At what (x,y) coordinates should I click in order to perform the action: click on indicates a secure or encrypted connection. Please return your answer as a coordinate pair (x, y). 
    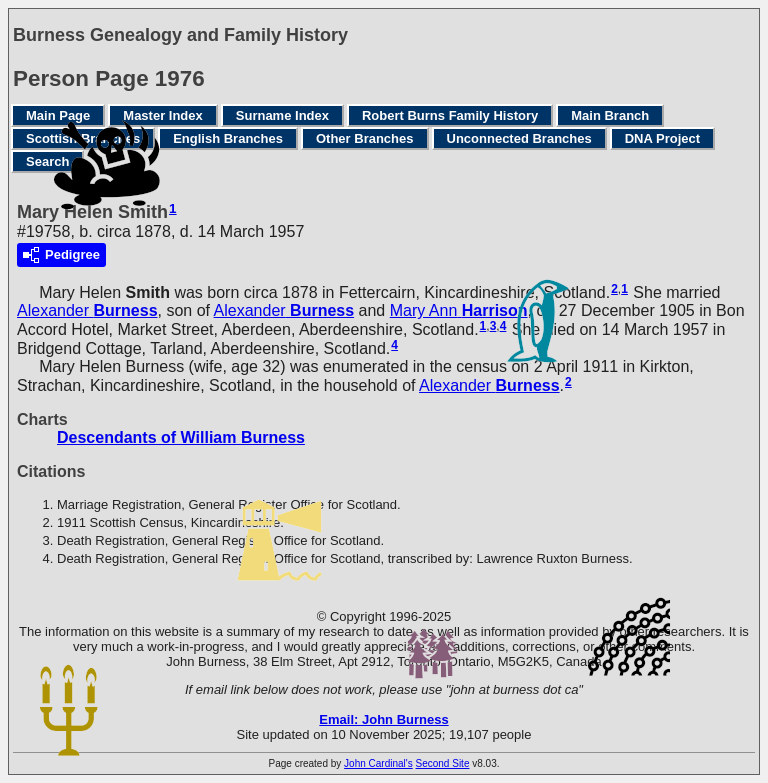
    Looking at the image, I should click on (629, 635).